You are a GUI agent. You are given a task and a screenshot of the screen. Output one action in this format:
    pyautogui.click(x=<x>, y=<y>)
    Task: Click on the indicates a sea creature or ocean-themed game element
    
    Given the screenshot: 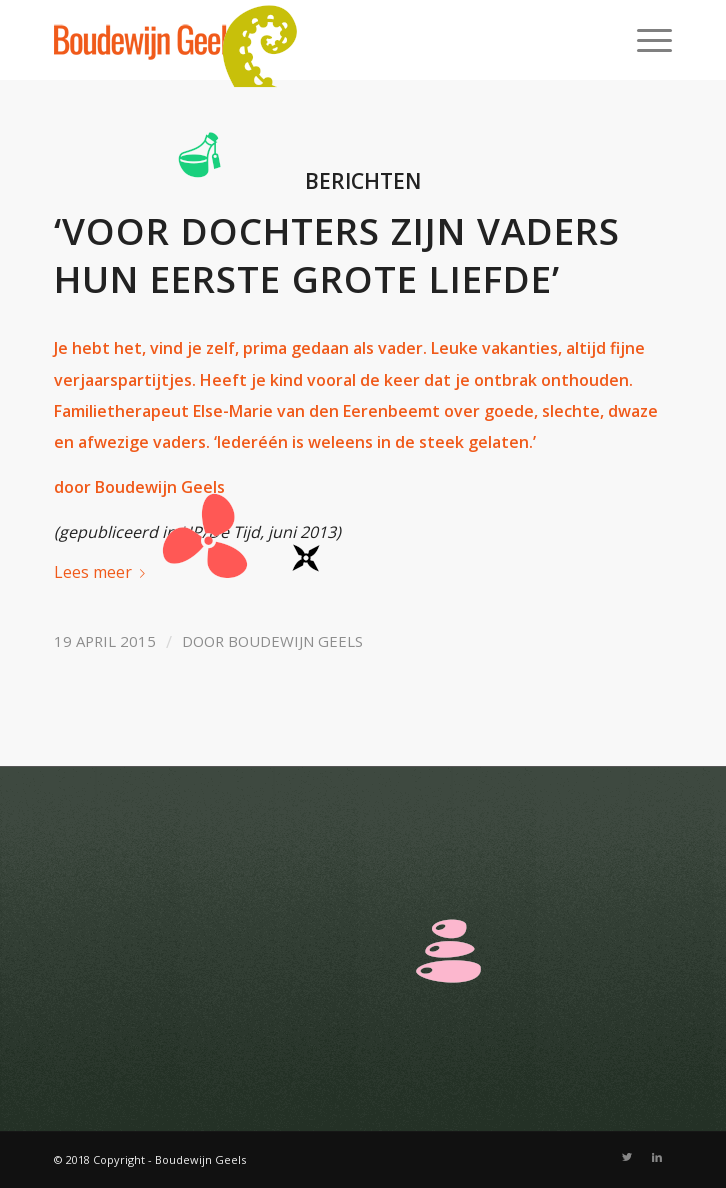 What is the action you would take?
    pyautogui.click(x=259, y=46)
    